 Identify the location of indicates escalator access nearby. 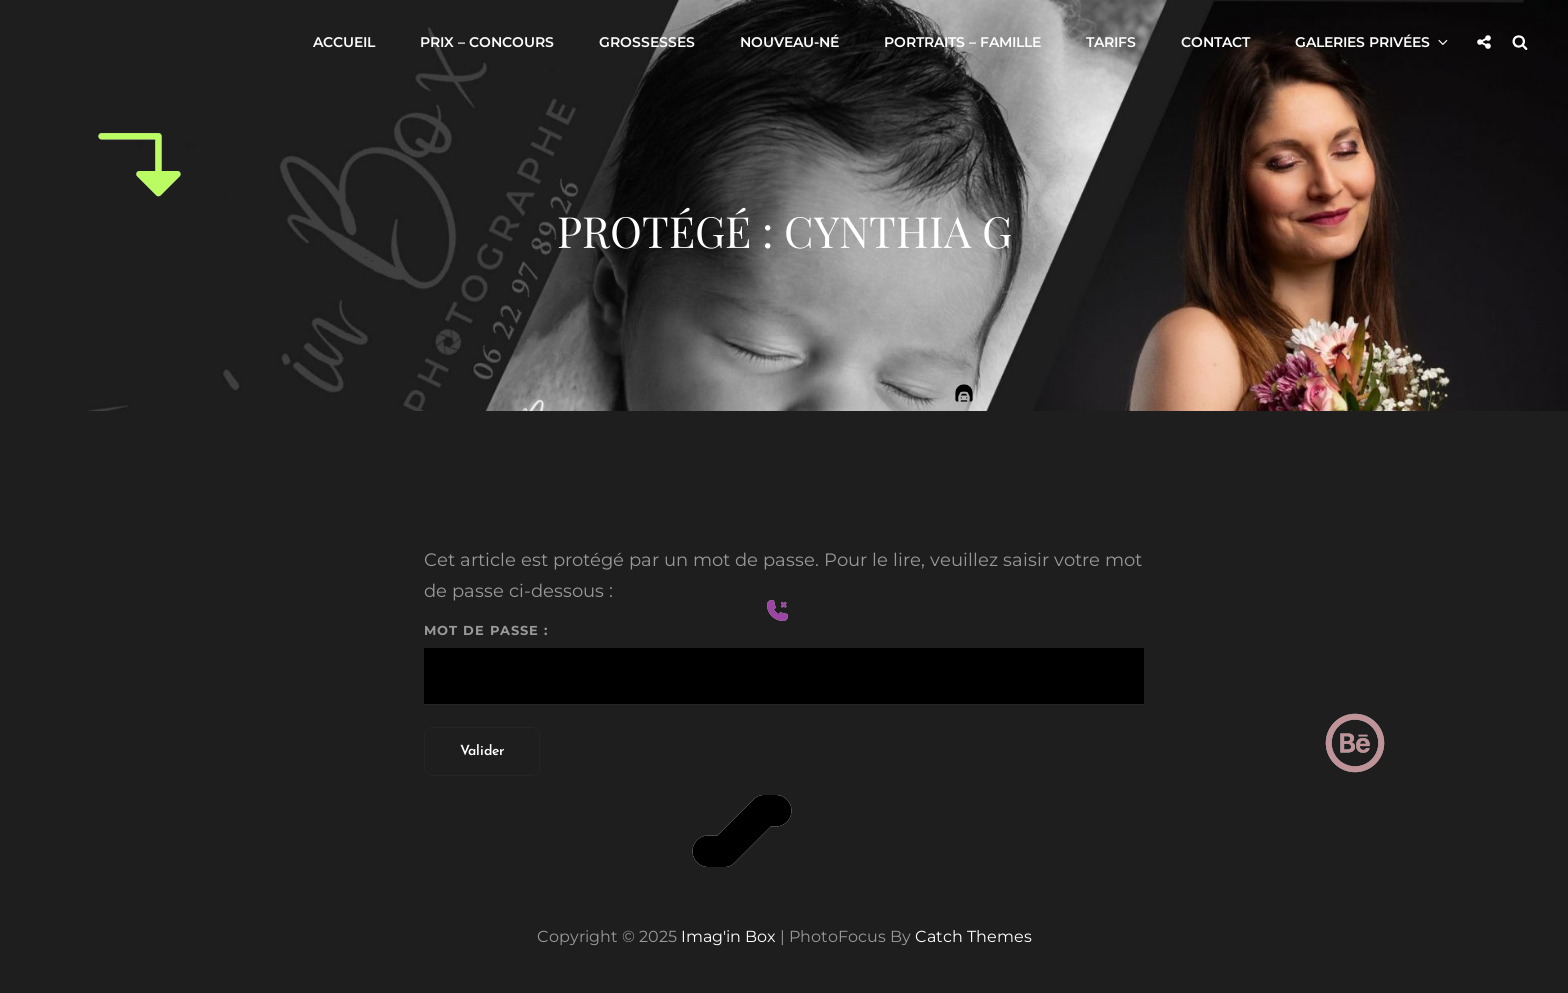
(742, 831).